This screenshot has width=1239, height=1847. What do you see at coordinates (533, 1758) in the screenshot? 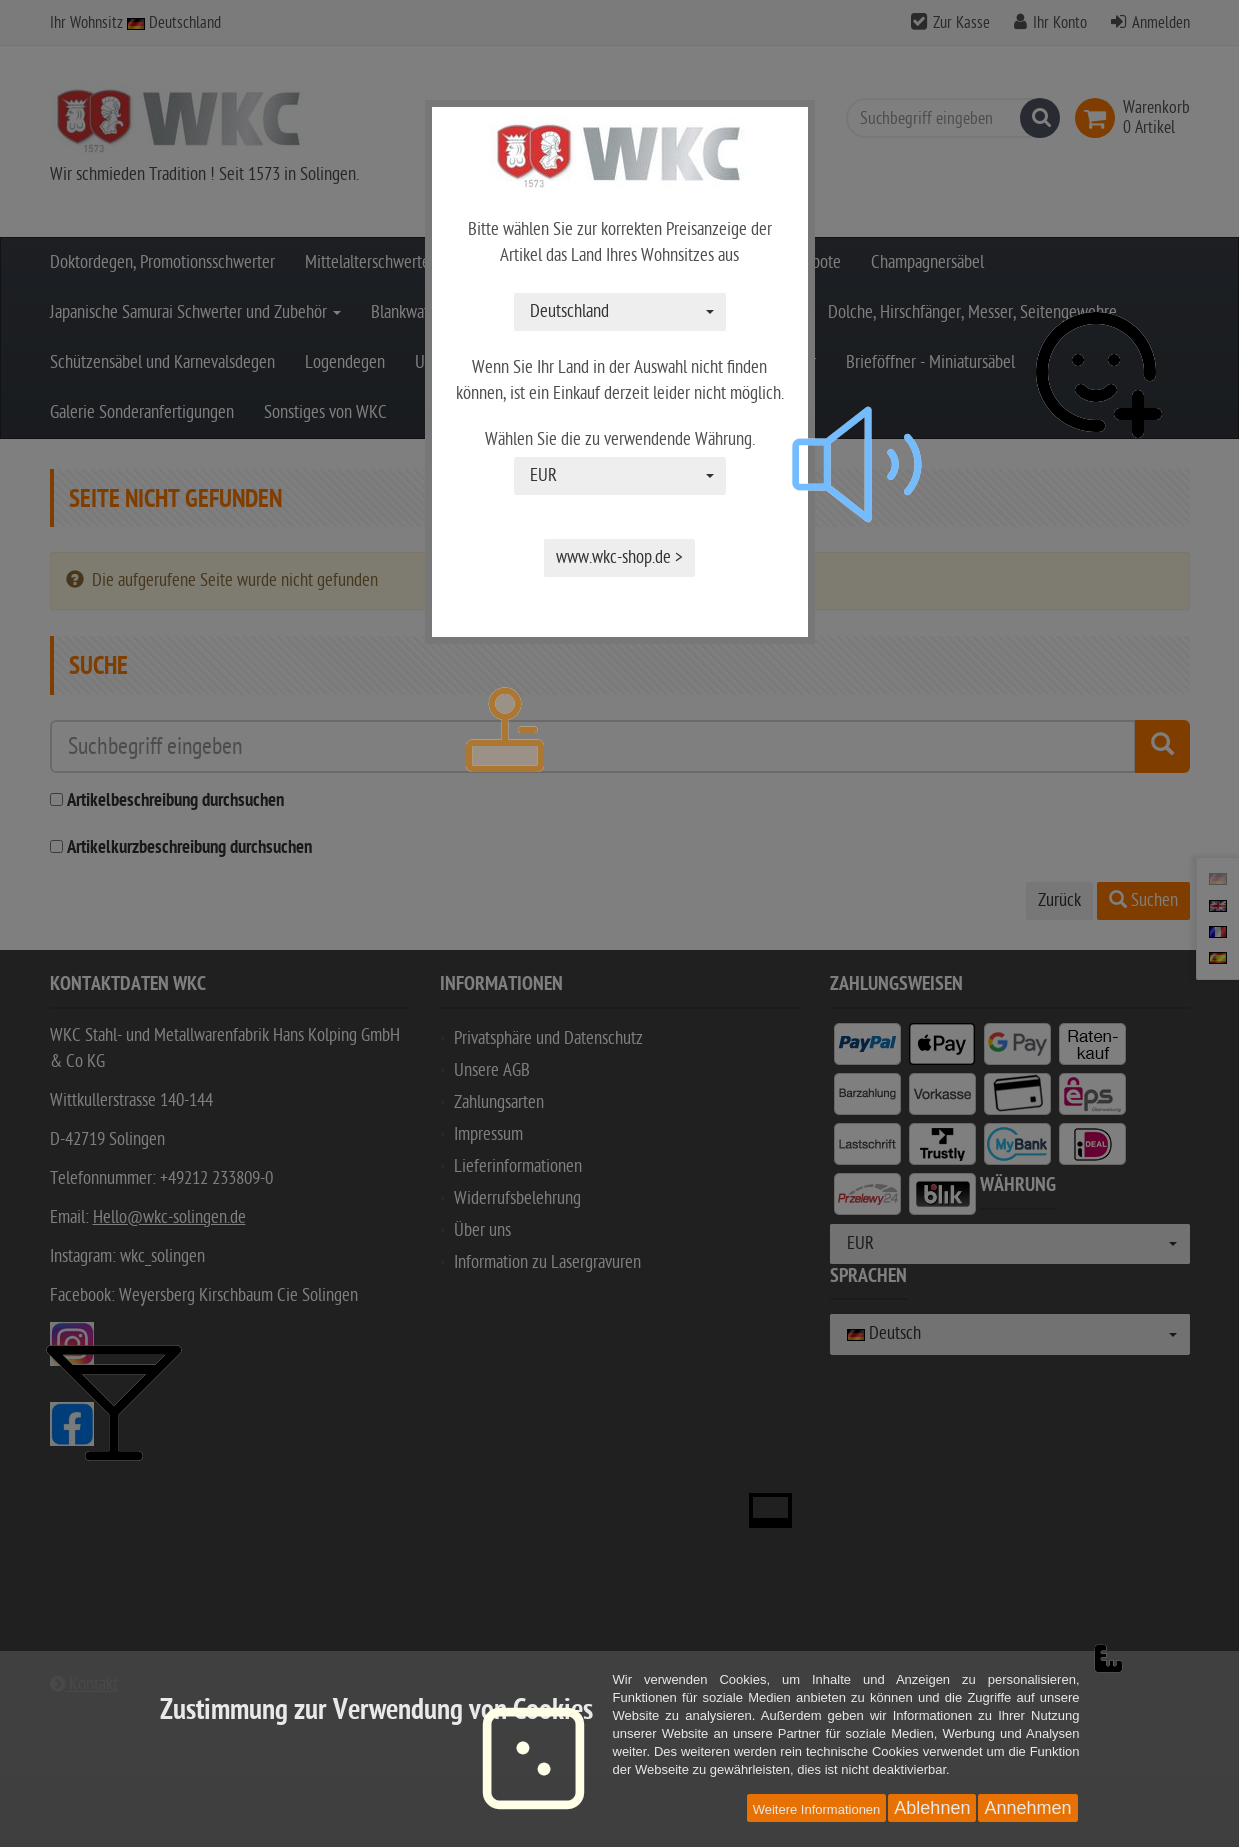
I see `roll dice or generate random number` at bounding box center [533, 1758].